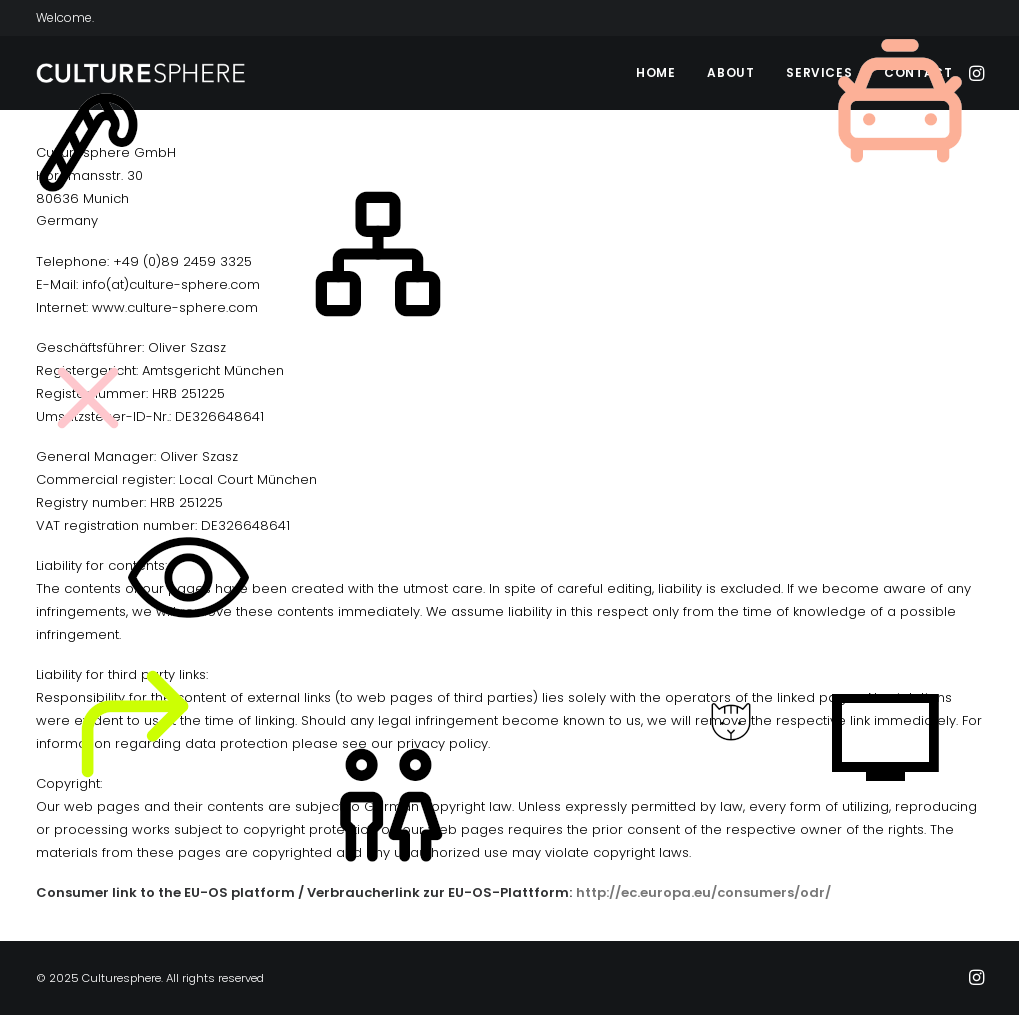 The height and width of the screenshot is (1015, 1019). Describe the element at coordinates (88, 398) in the screenshot. I see `close the current window or dialog` at that location.